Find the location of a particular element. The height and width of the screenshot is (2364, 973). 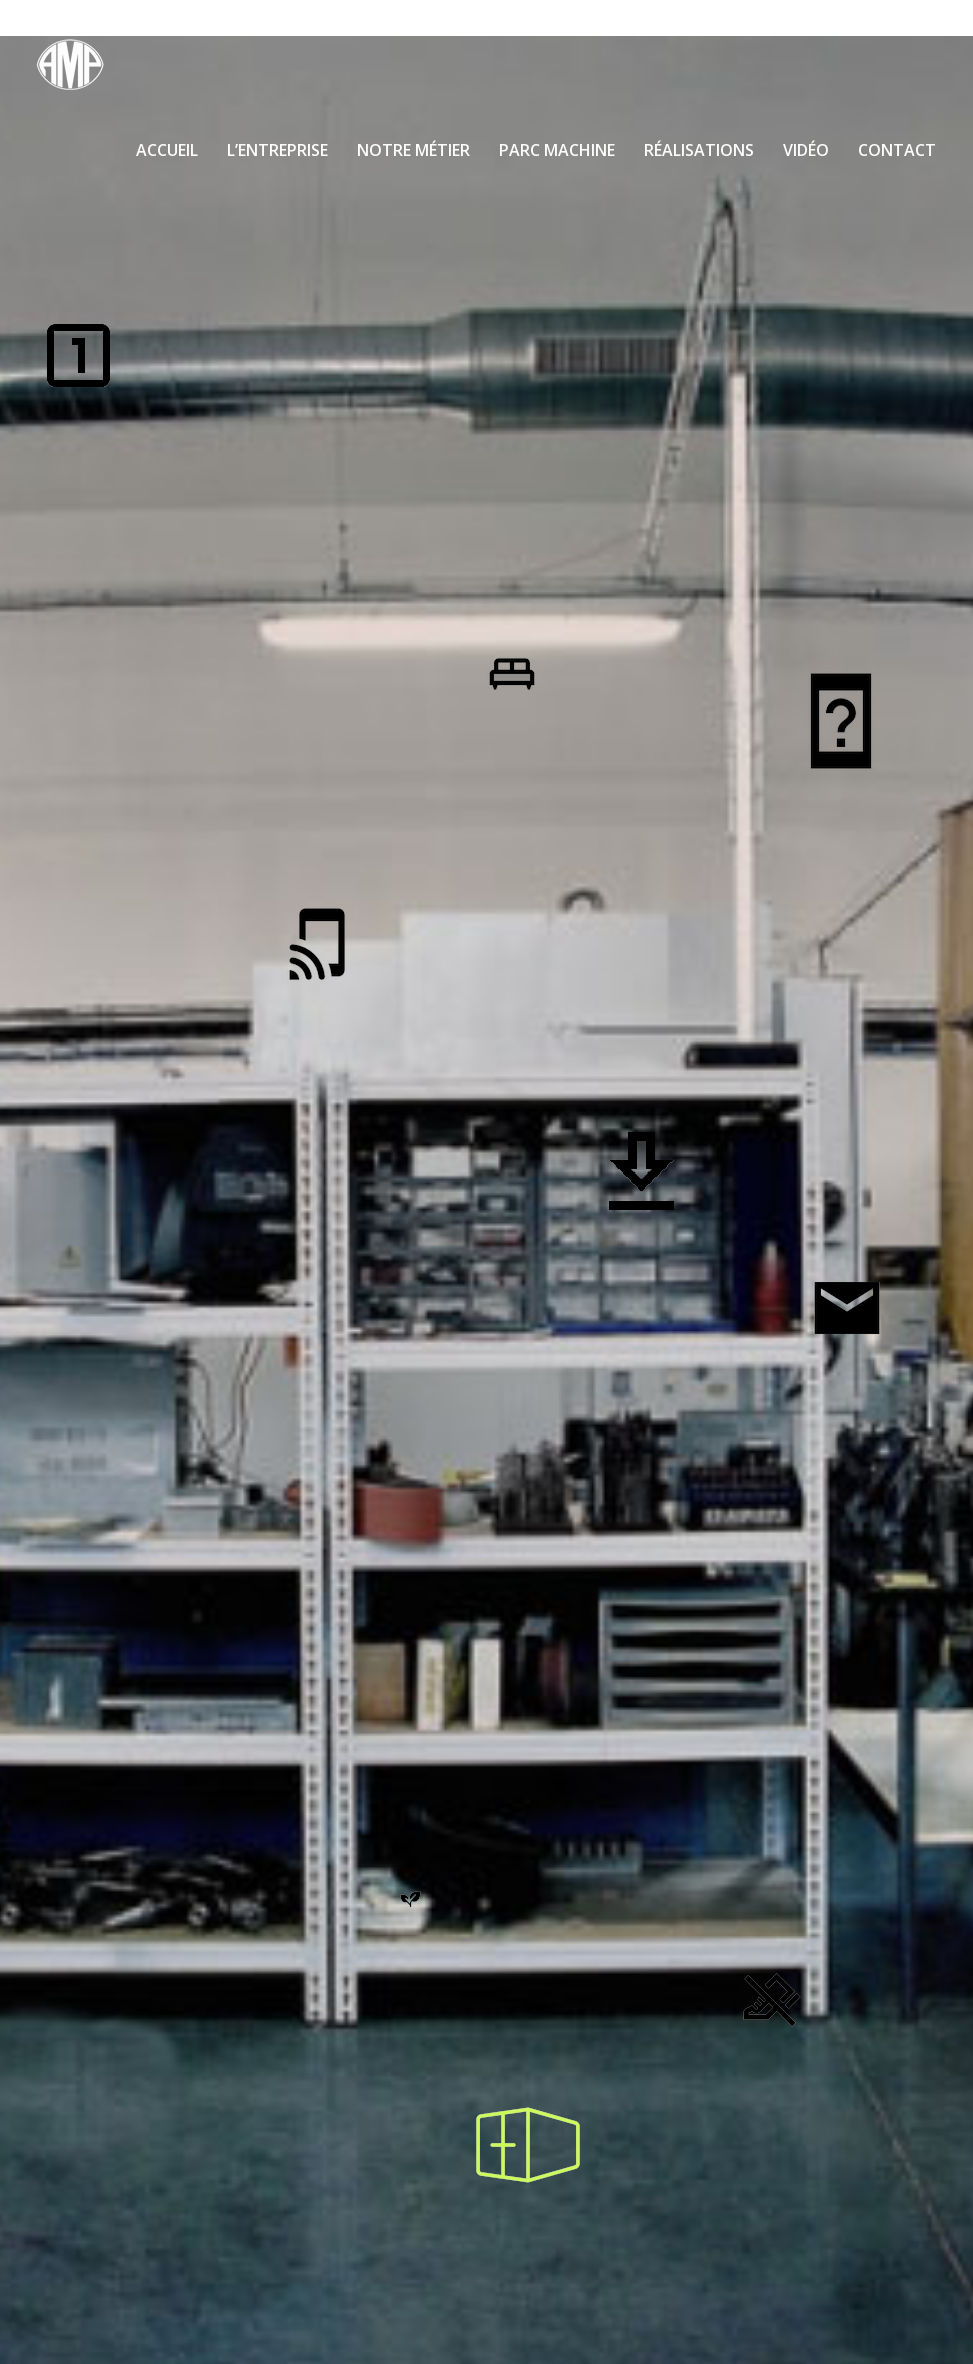

open your email inbox is located at coordinates (847, 1308).